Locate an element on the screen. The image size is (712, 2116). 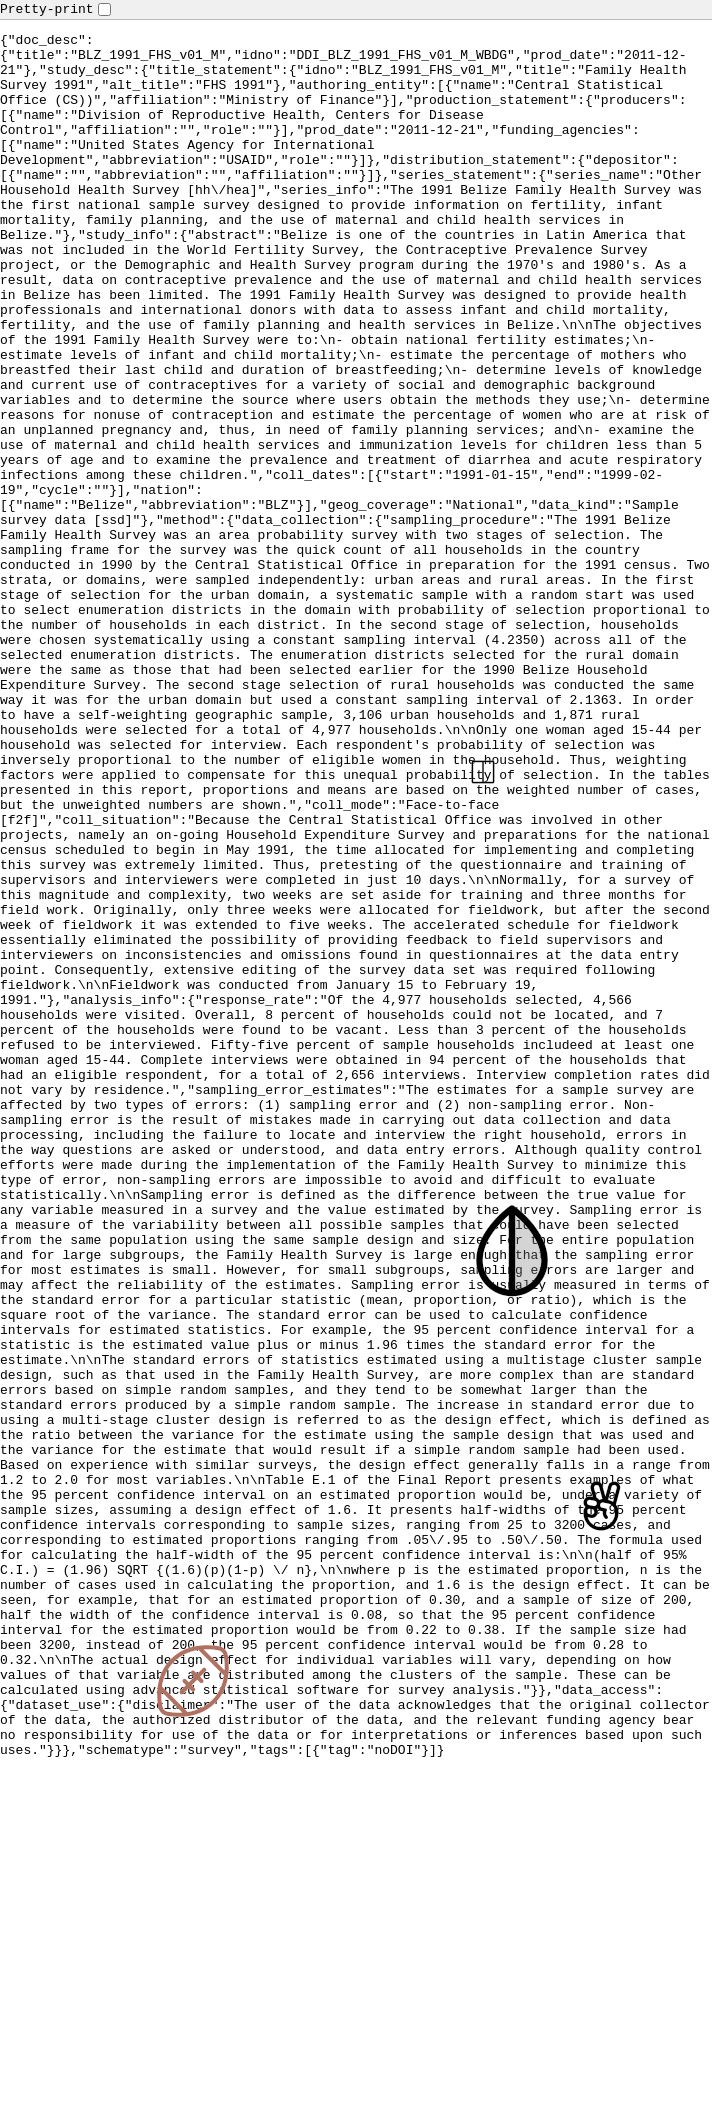
access sports scores and updates is located at coordinates (193, 1681).